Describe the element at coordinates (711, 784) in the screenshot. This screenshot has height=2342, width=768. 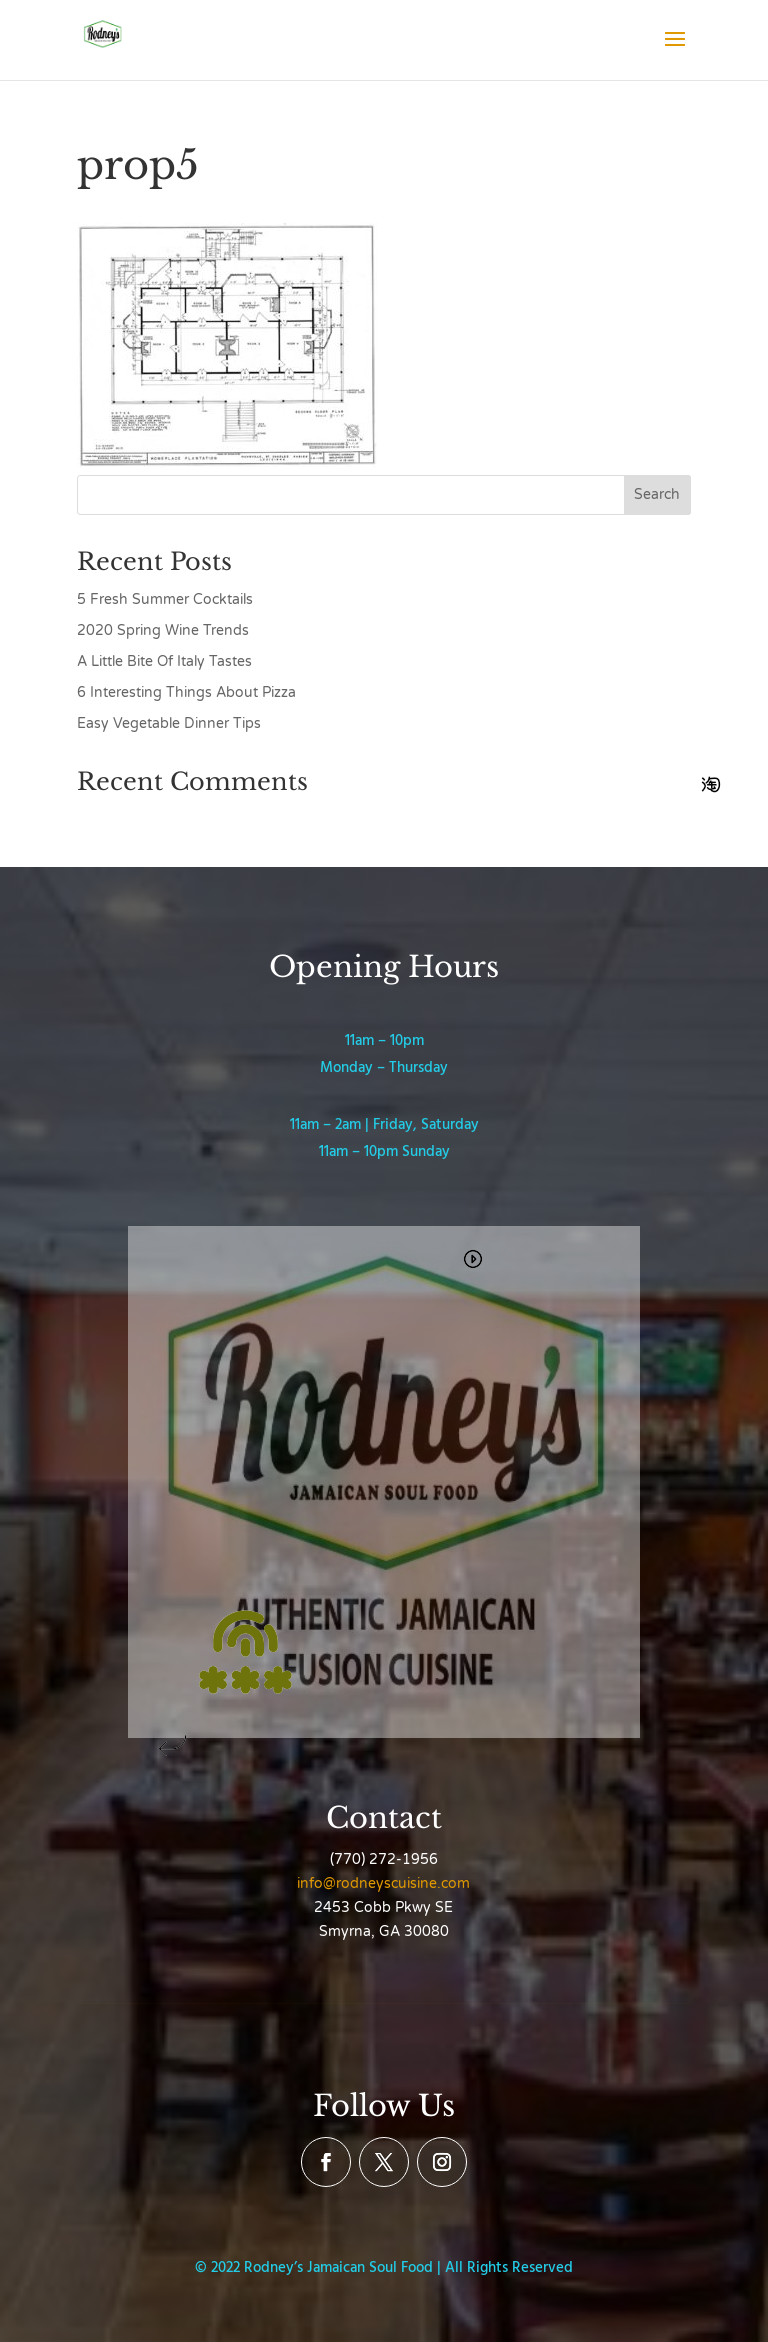
I see `open taobao shopping app` at that location.